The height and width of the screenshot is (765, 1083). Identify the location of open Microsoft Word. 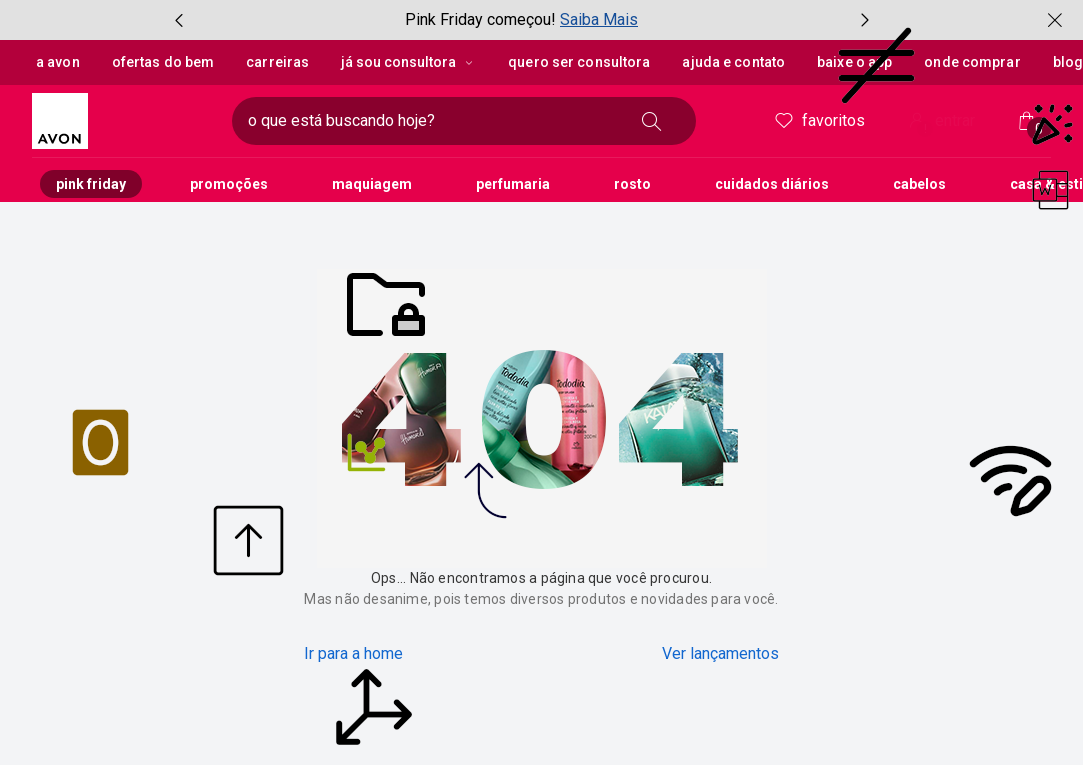
(1052, 190).